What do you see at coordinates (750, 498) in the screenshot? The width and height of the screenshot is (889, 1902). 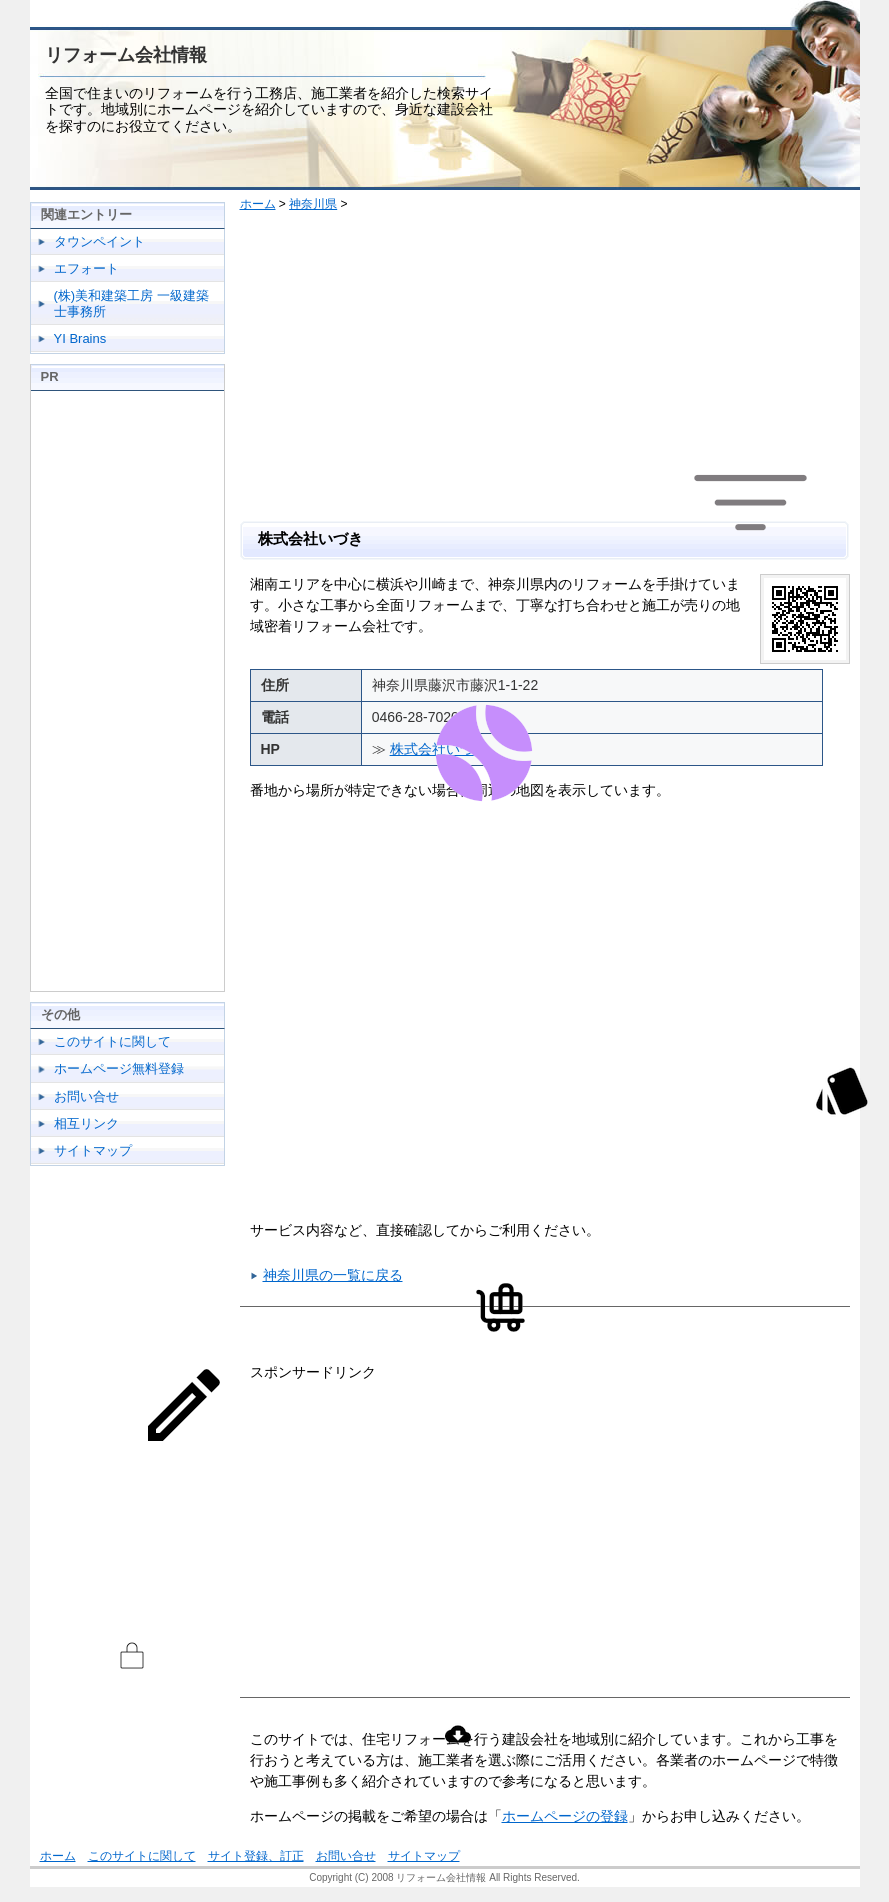 I see `filter or sort content` at bounding box center [750, 498].